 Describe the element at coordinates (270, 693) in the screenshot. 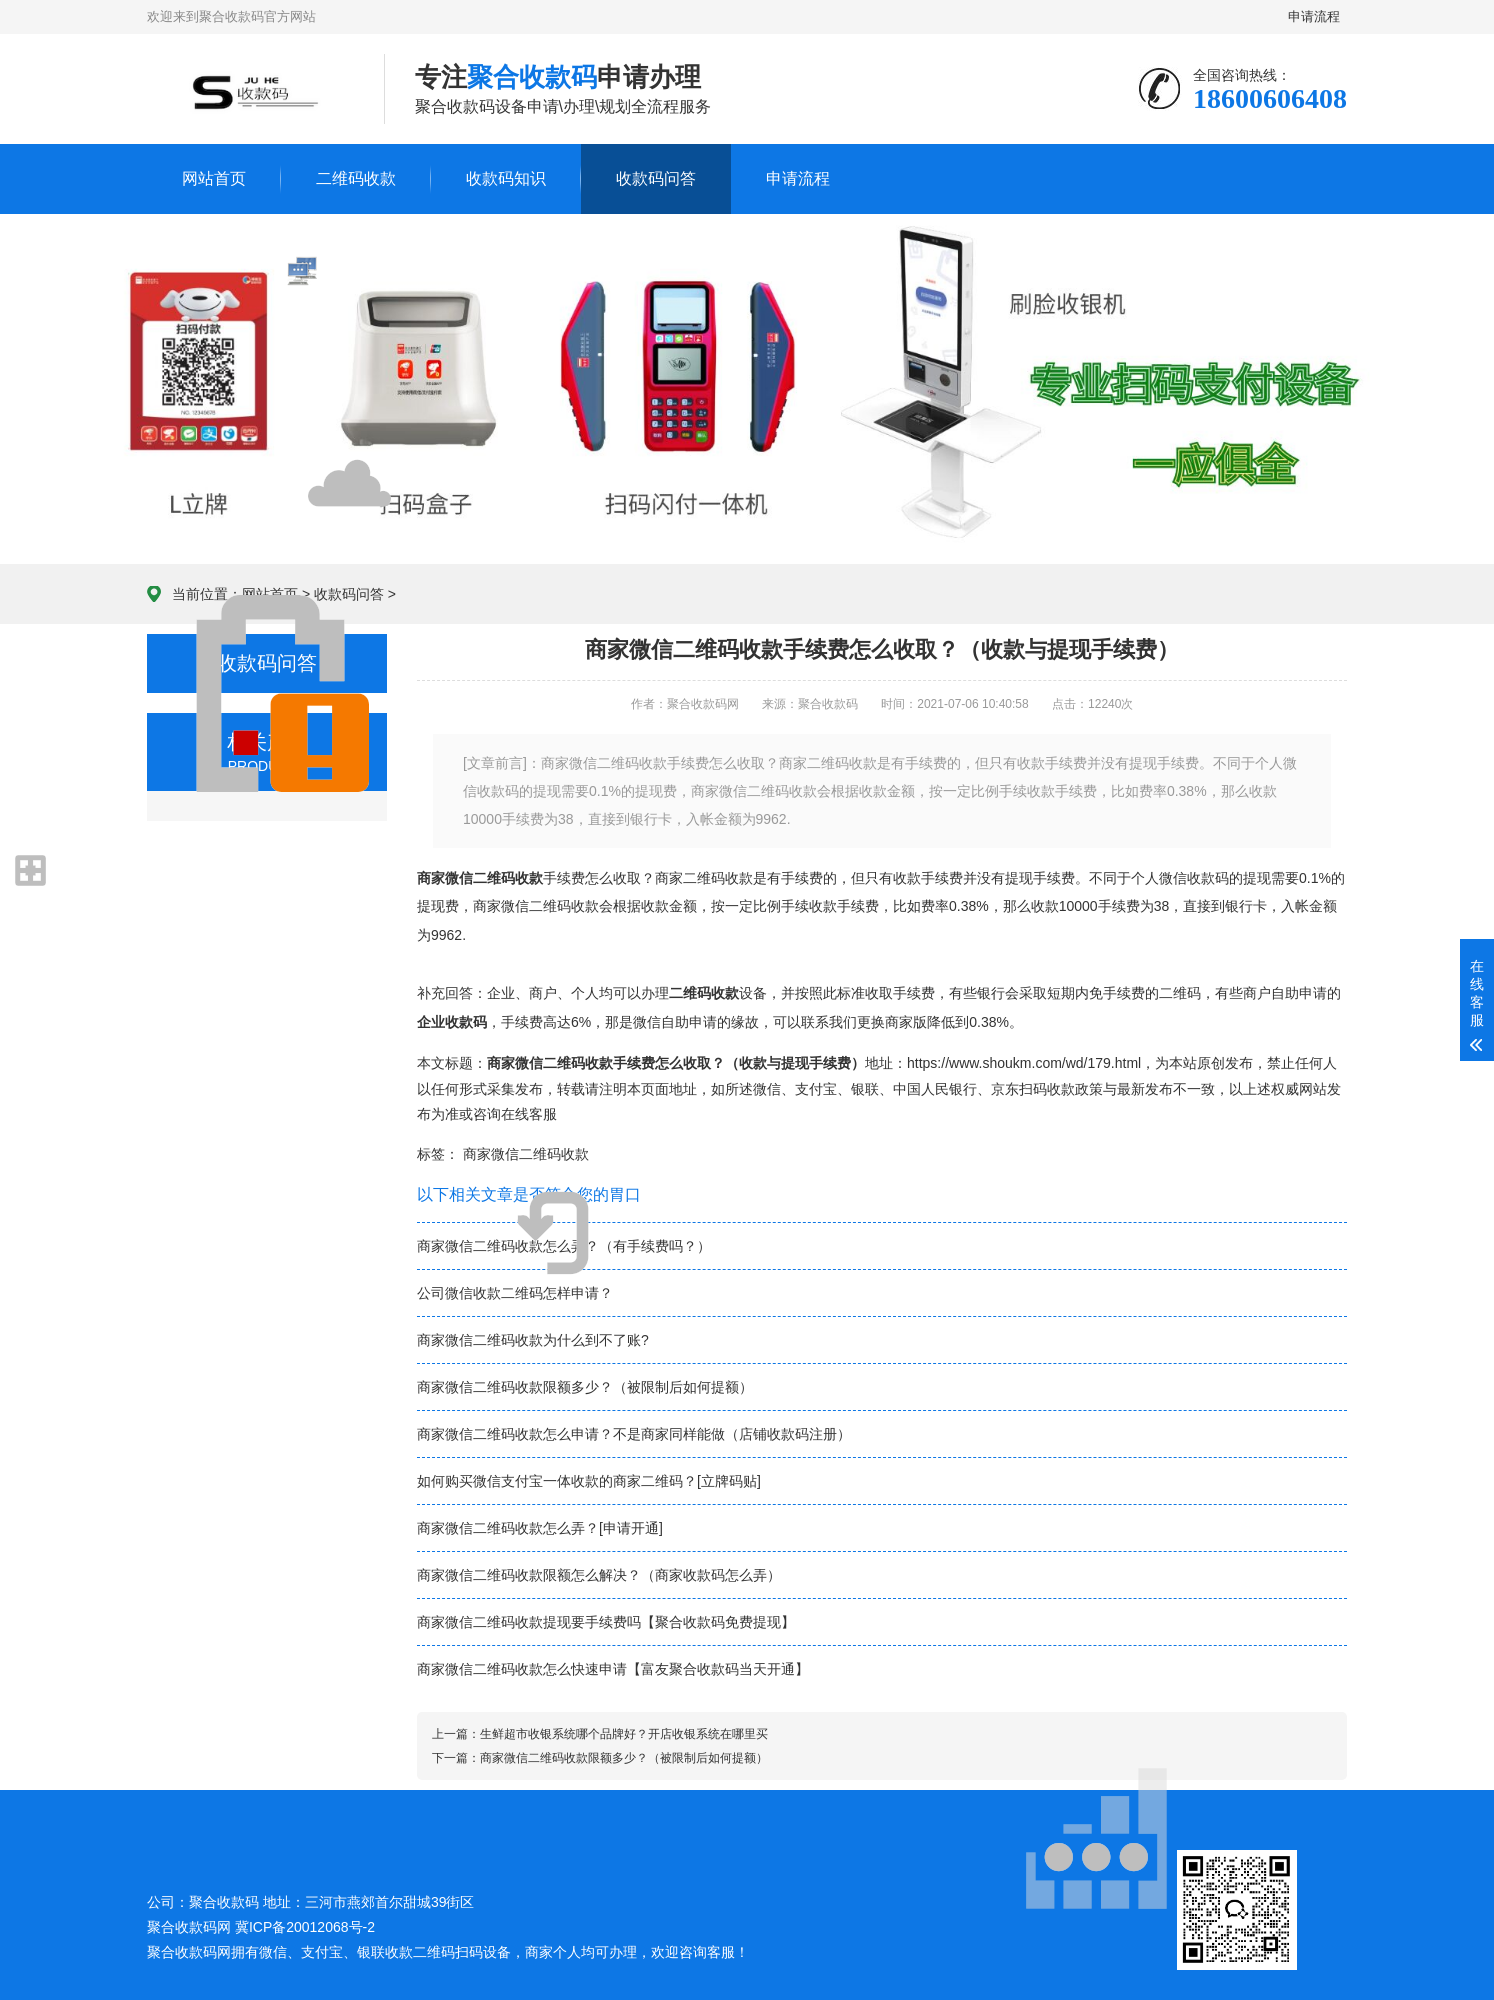

I see `indicates low battery warning` at that location.